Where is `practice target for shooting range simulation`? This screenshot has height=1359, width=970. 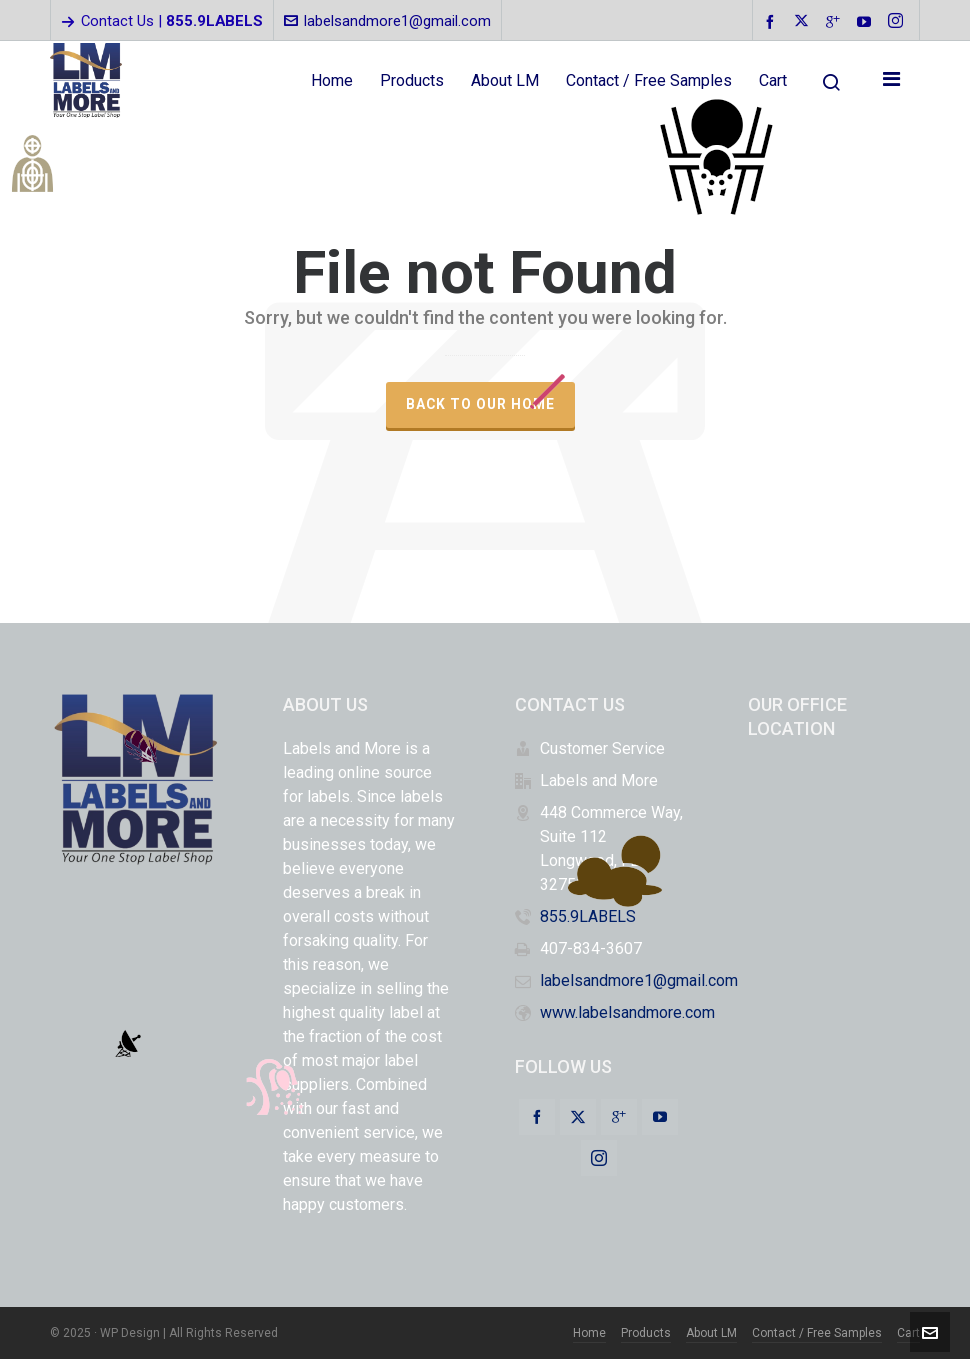 practice target for shooting range simulation is located at coordinates (32, 163).